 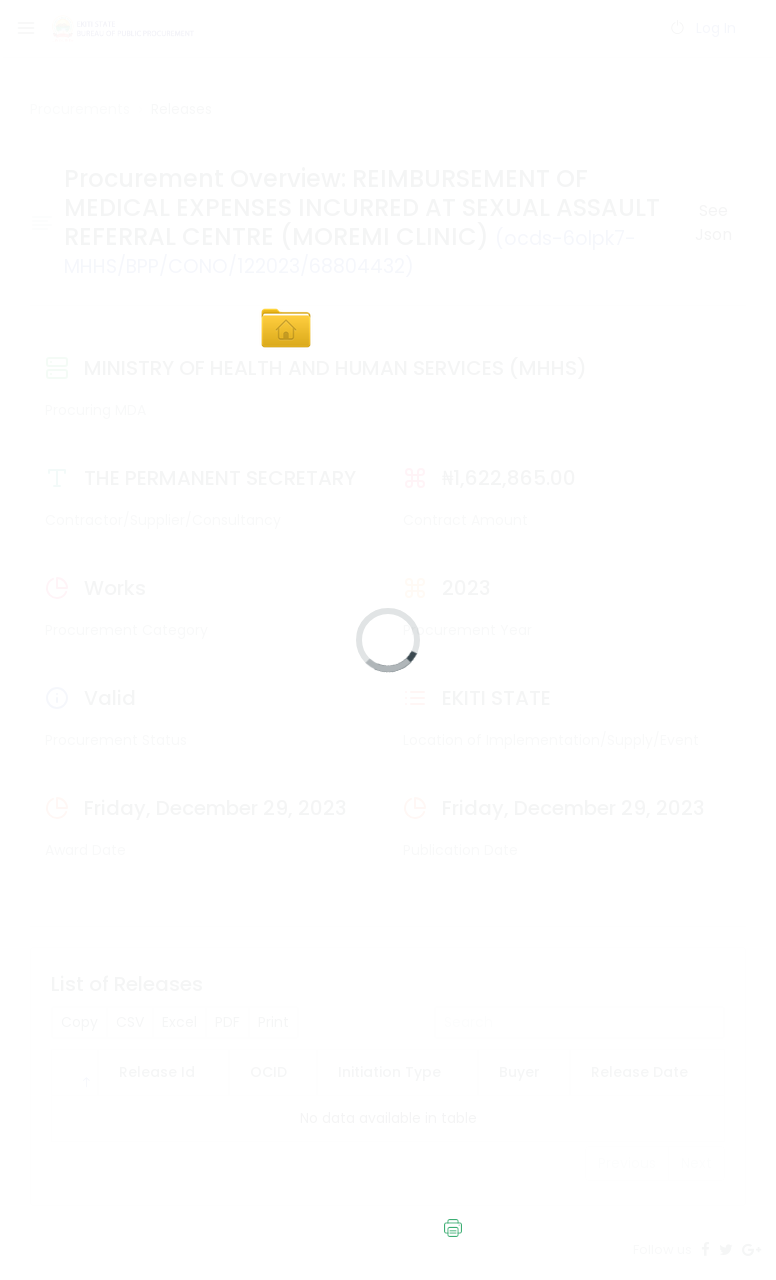 What do you see at coordinates (286, 328) in the screenshot?
I see `access your home folder` at bounding box center [286, 328].